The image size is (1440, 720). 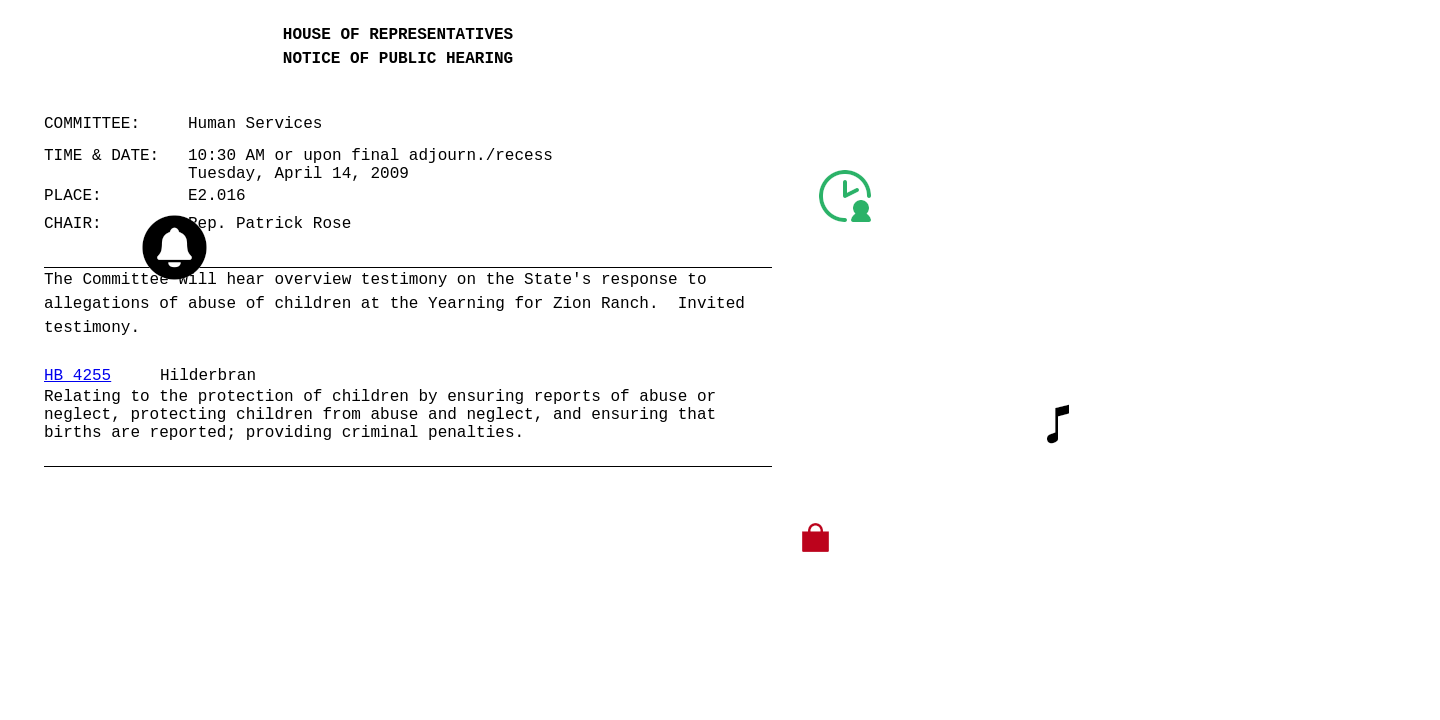 I want to click on view notifications, so click(x=174, y=247).